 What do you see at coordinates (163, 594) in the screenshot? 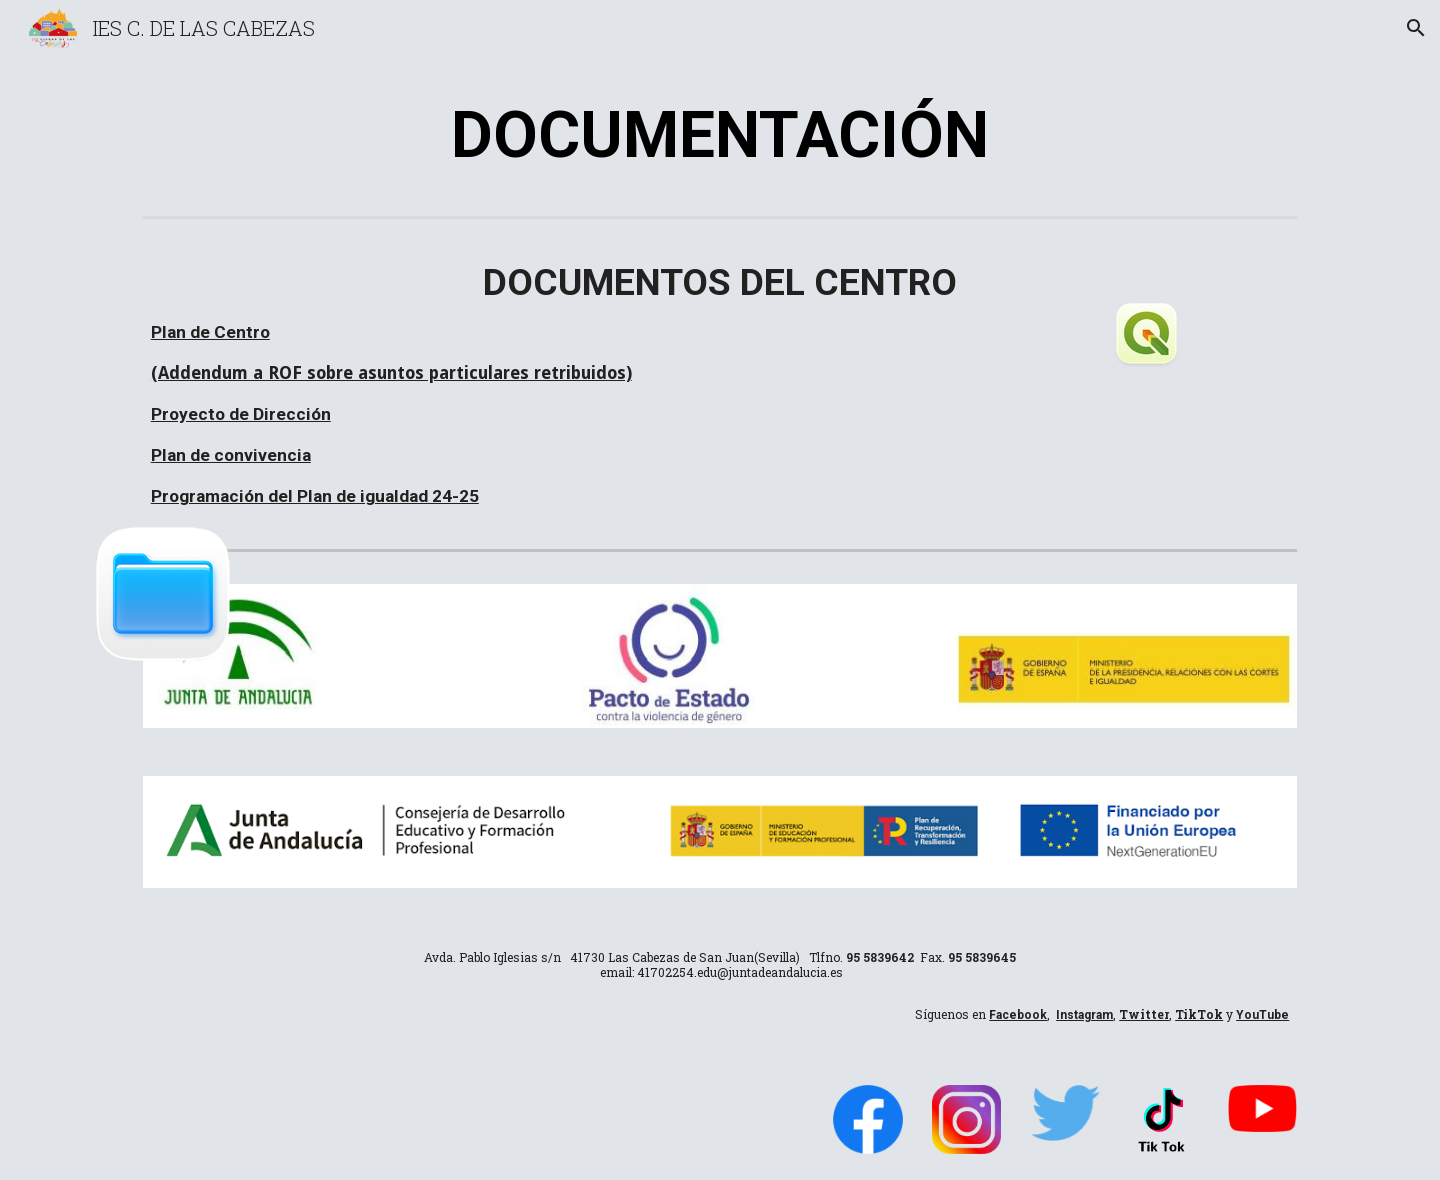
I see `open the files app` at bounding box center [163, 594].